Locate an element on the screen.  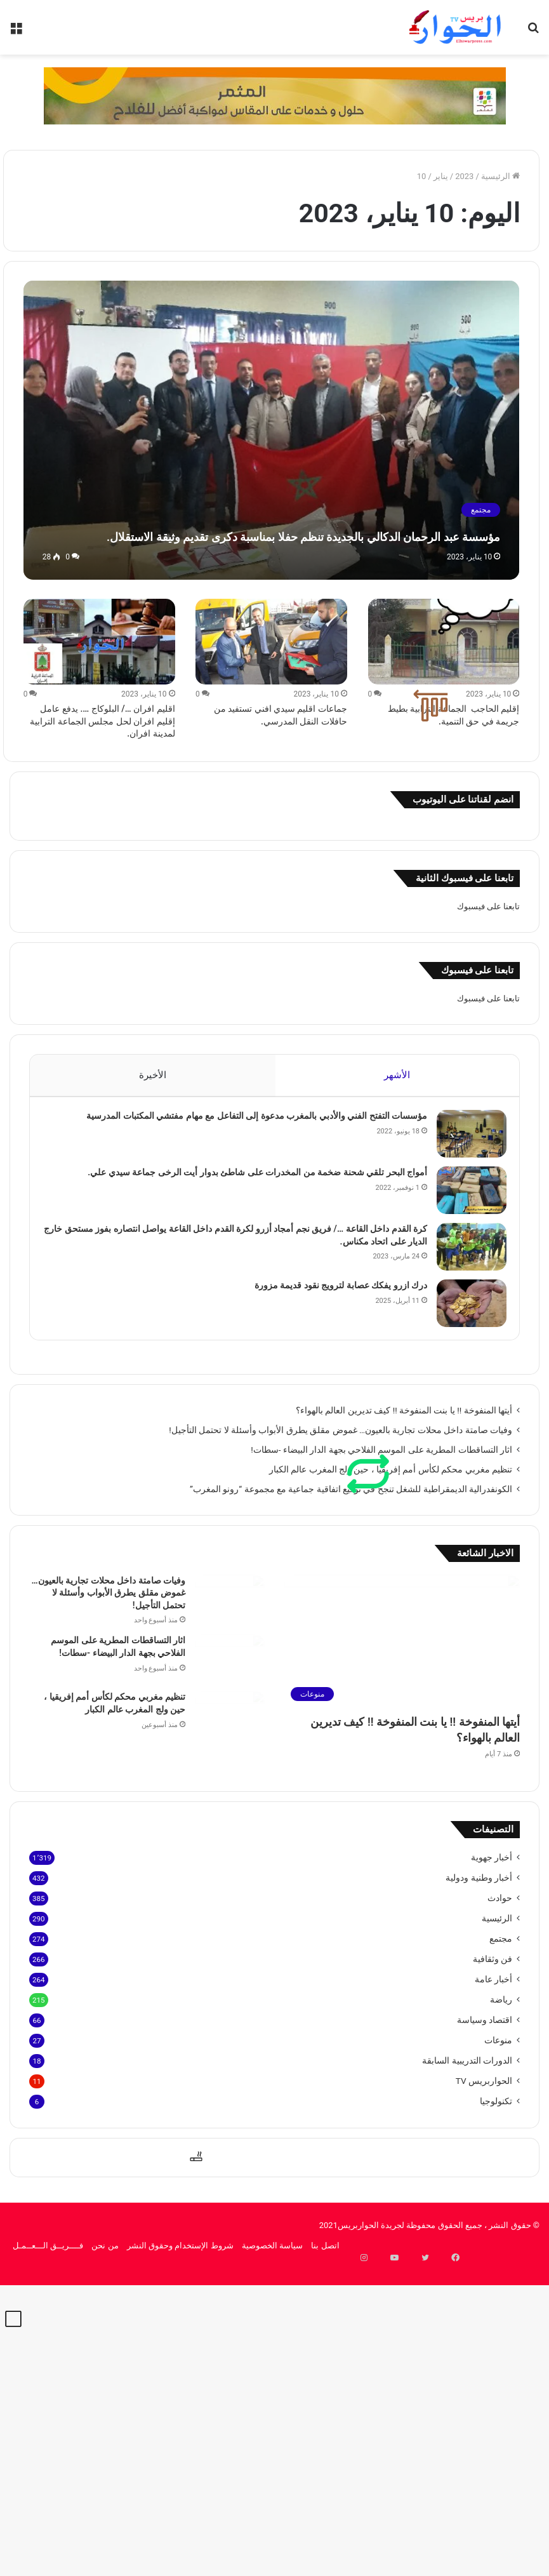
indicates a designated smoking area is located at coordinates (196, 2158).